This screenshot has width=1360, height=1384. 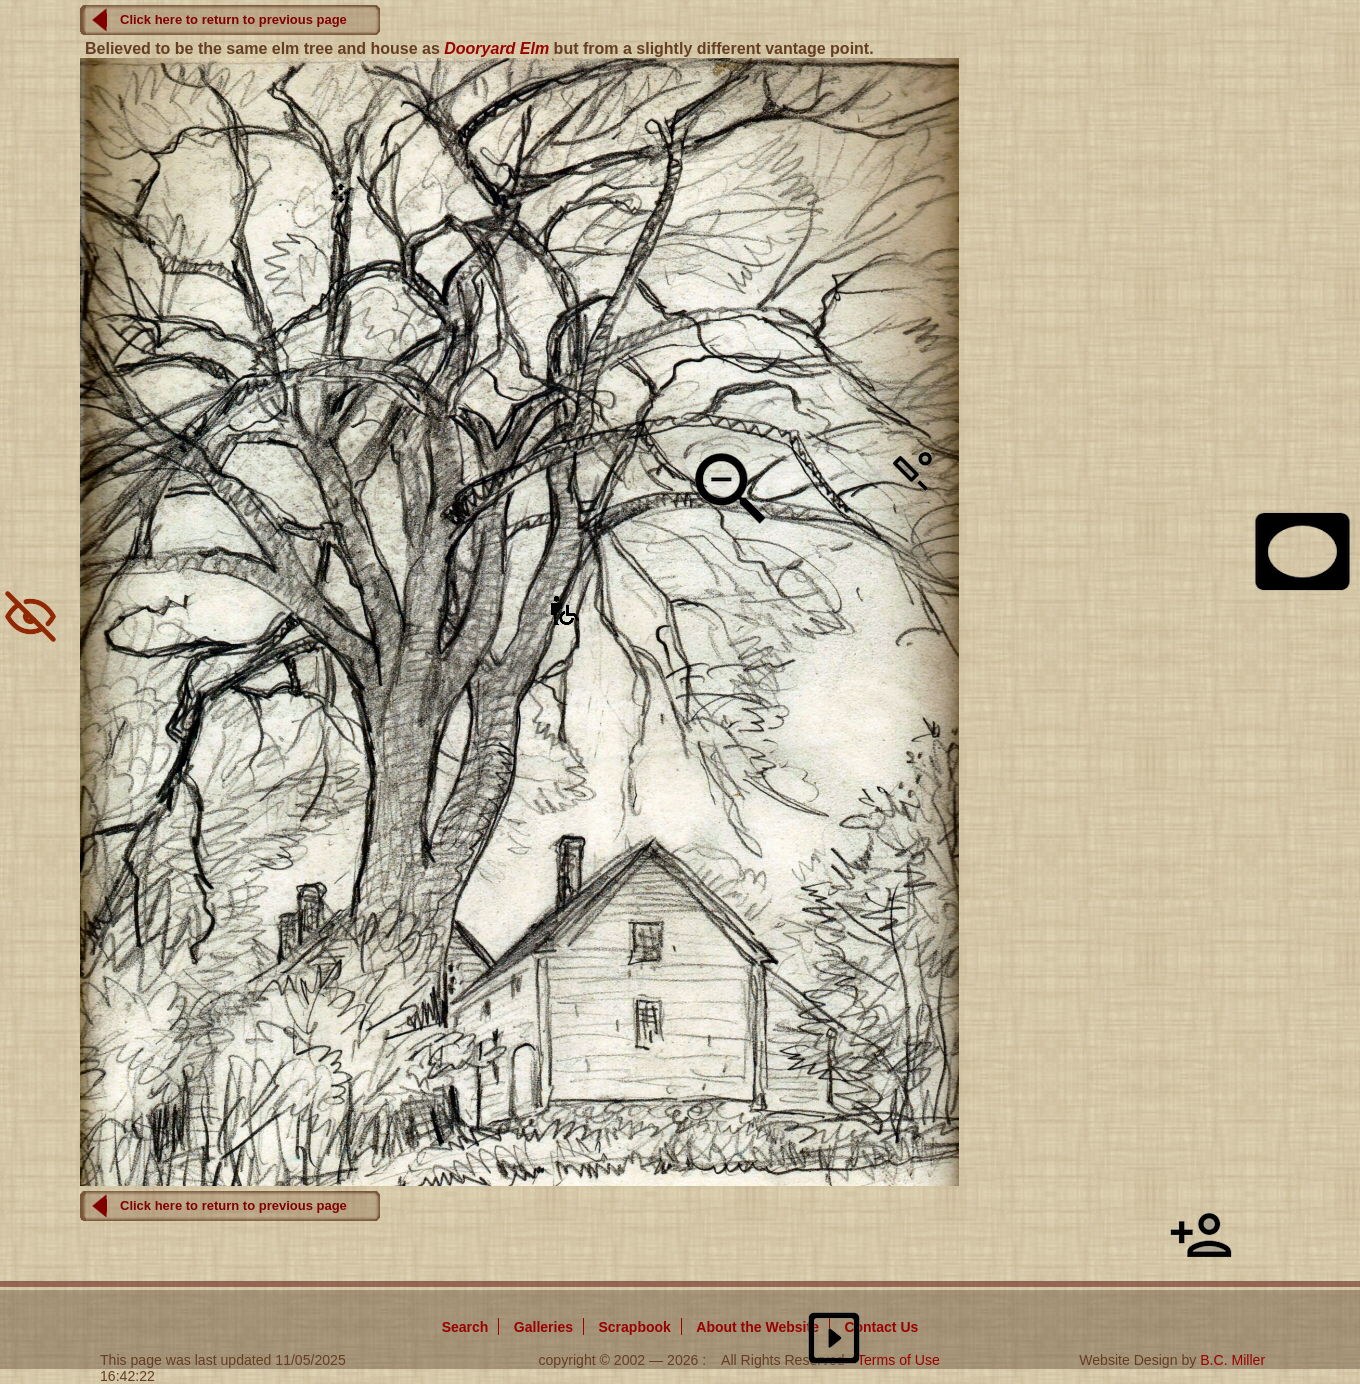 What do you see at coordinates (1201, 1235) in the screenshot?
I see `add a new contact` at bounding box center [1201, 1235].